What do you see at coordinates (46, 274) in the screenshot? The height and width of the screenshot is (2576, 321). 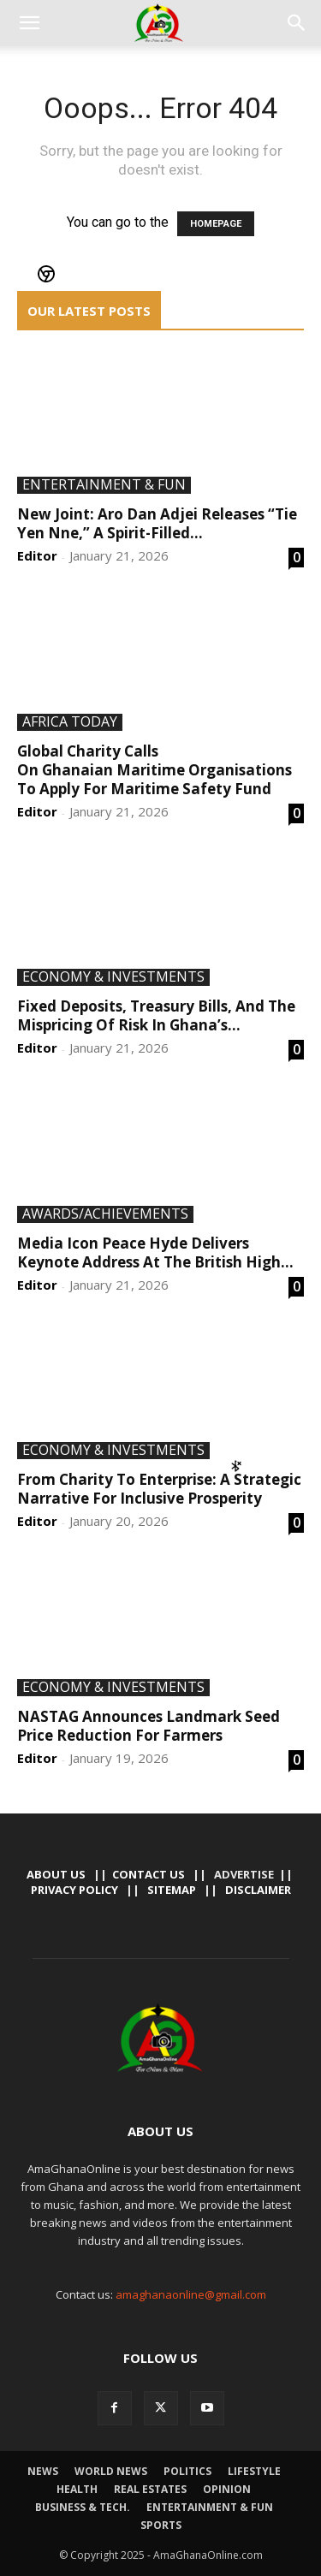 I see `open link in Google Chrome` at bounding box center [46, 274].